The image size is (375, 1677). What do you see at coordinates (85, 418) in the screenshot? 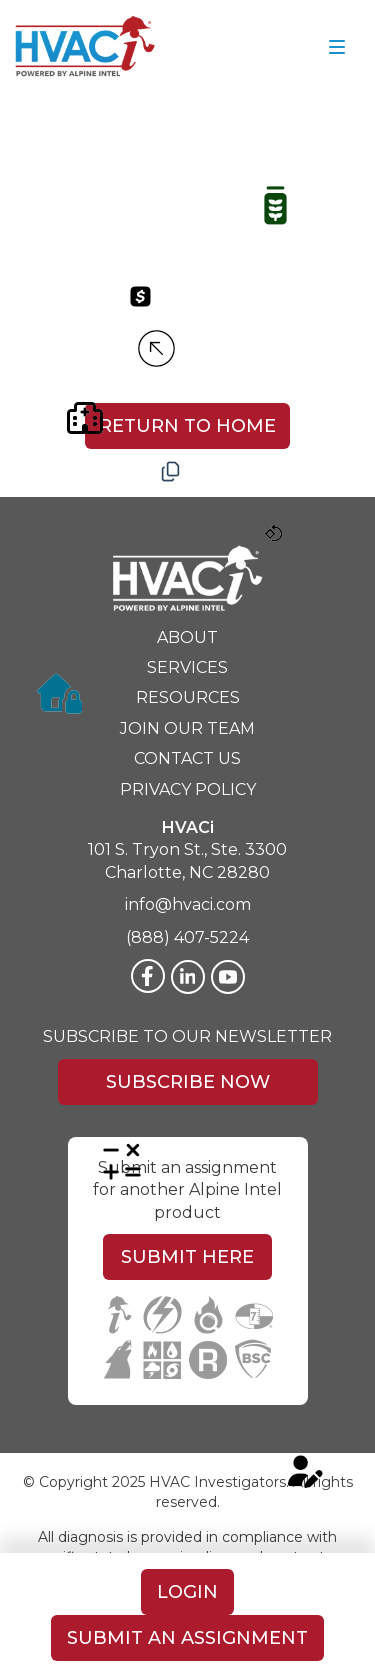
I see `view nearby hospitals or medical facilities` at bounding box center [85, 418].